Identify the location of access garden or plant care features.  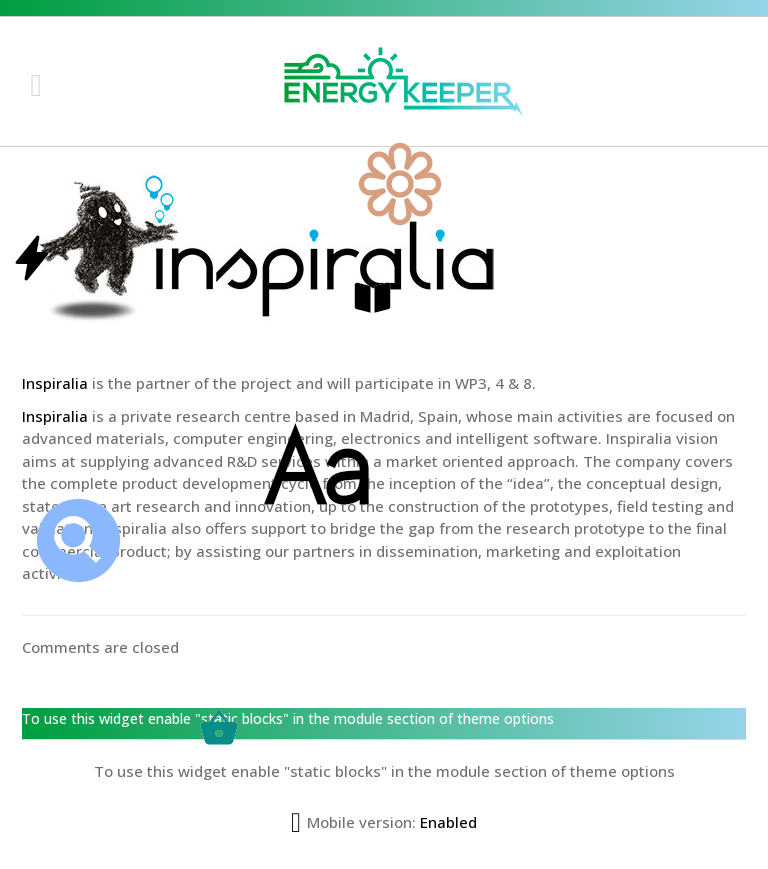
(400, 184).